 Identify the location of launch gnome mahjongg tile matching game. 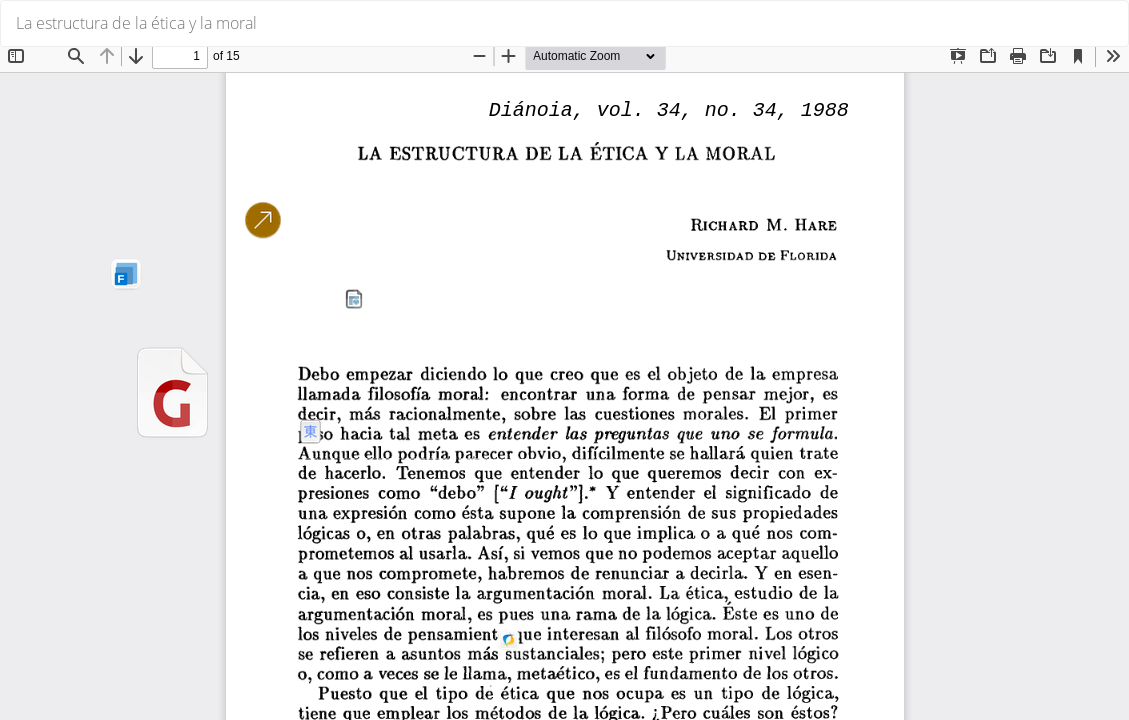
(310, 431).